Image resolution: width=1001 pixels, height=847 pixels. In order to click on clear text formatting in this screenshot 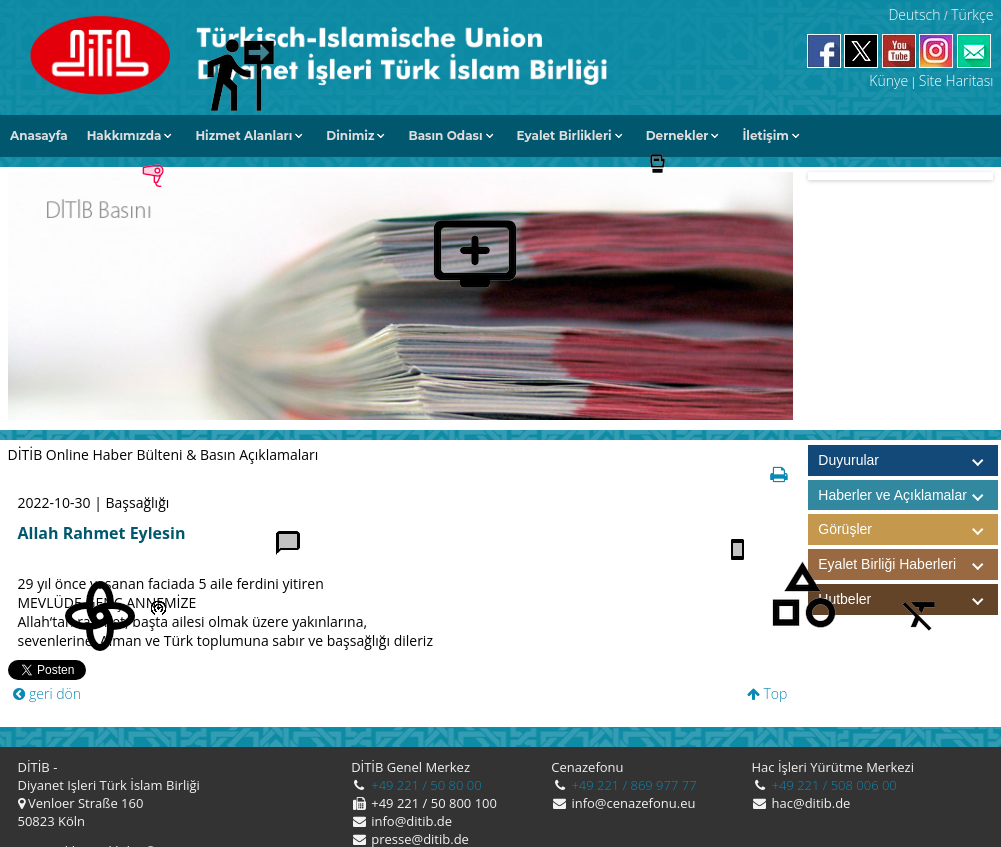, I will do `click(920, 614)`.